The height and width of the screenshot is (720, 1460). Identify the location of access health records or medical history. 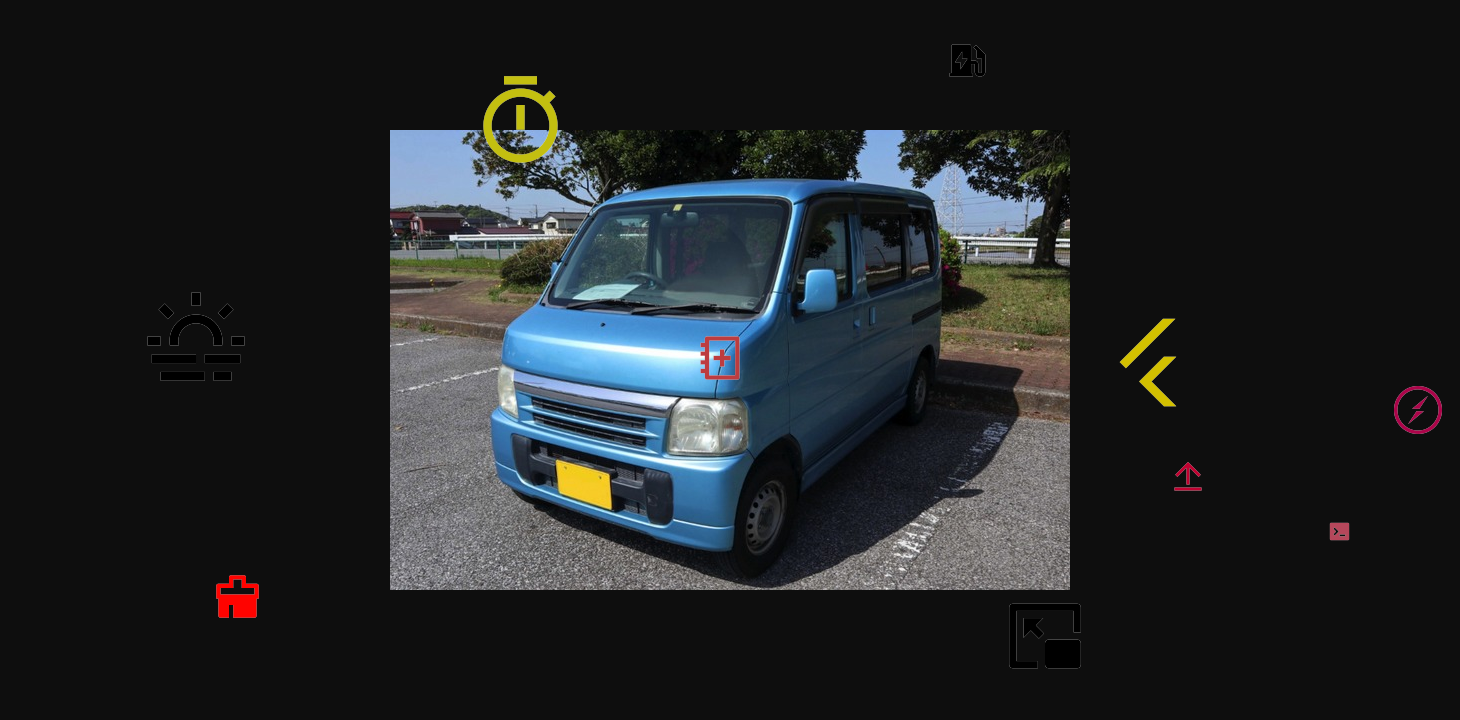
(720, 358).